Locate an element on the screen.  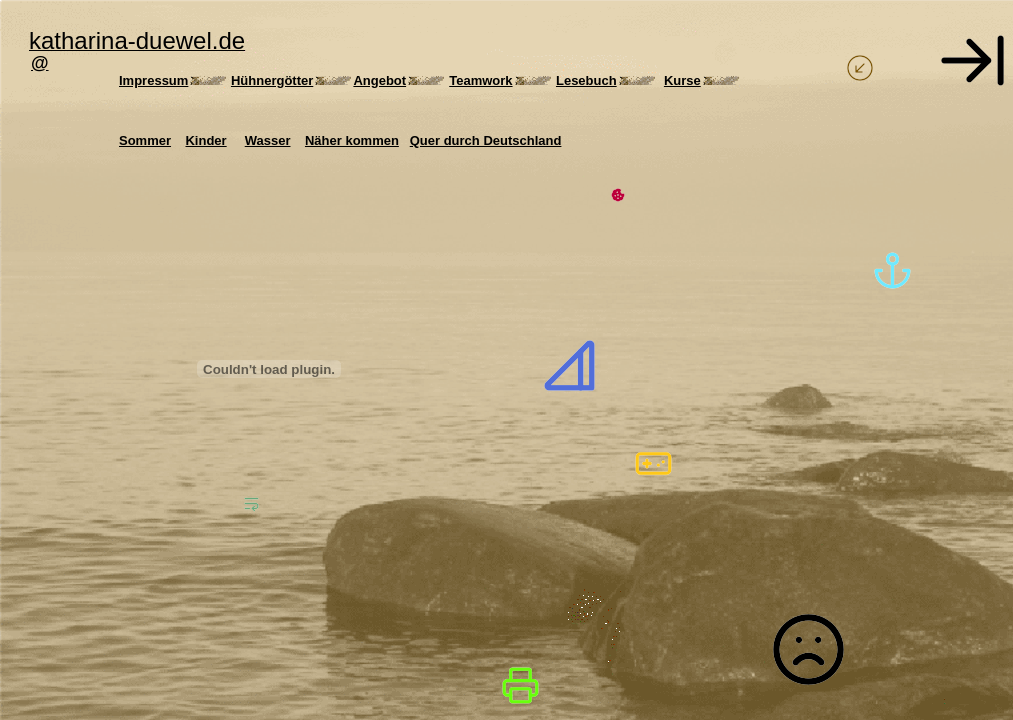
manage cookie consent preferences is located at coordinates (618, 195).